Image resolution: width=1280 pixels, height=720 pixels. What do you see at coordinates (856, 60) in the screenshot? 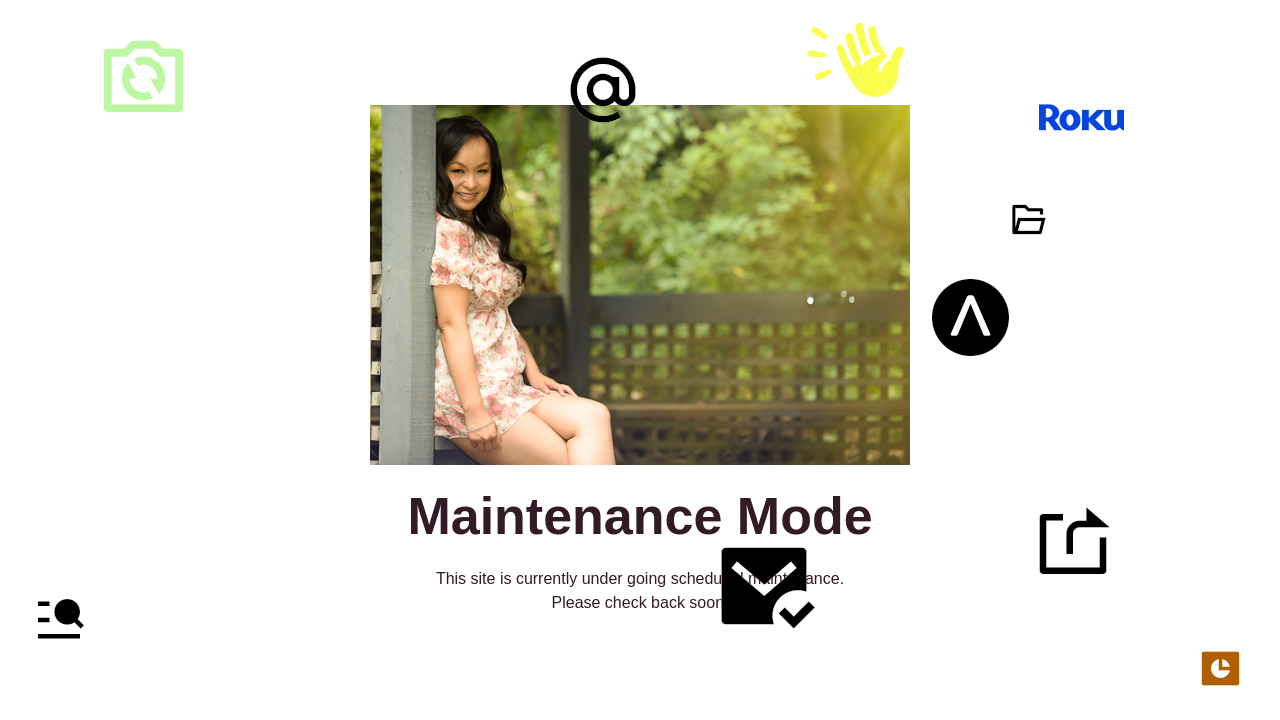
I see `open the Clubhouse app` at bounding box center [856, 60].